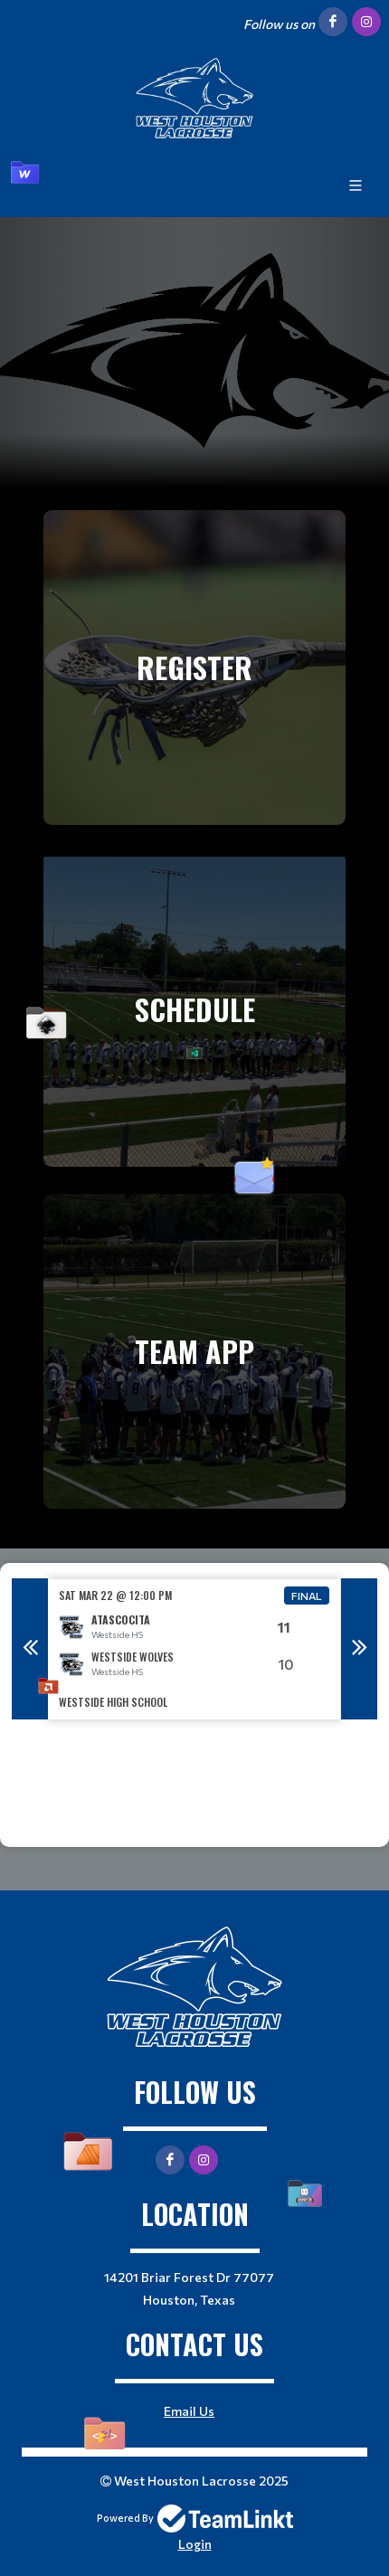  I want to click on folder containing VS Code Insider projects, so click(194, 1053).